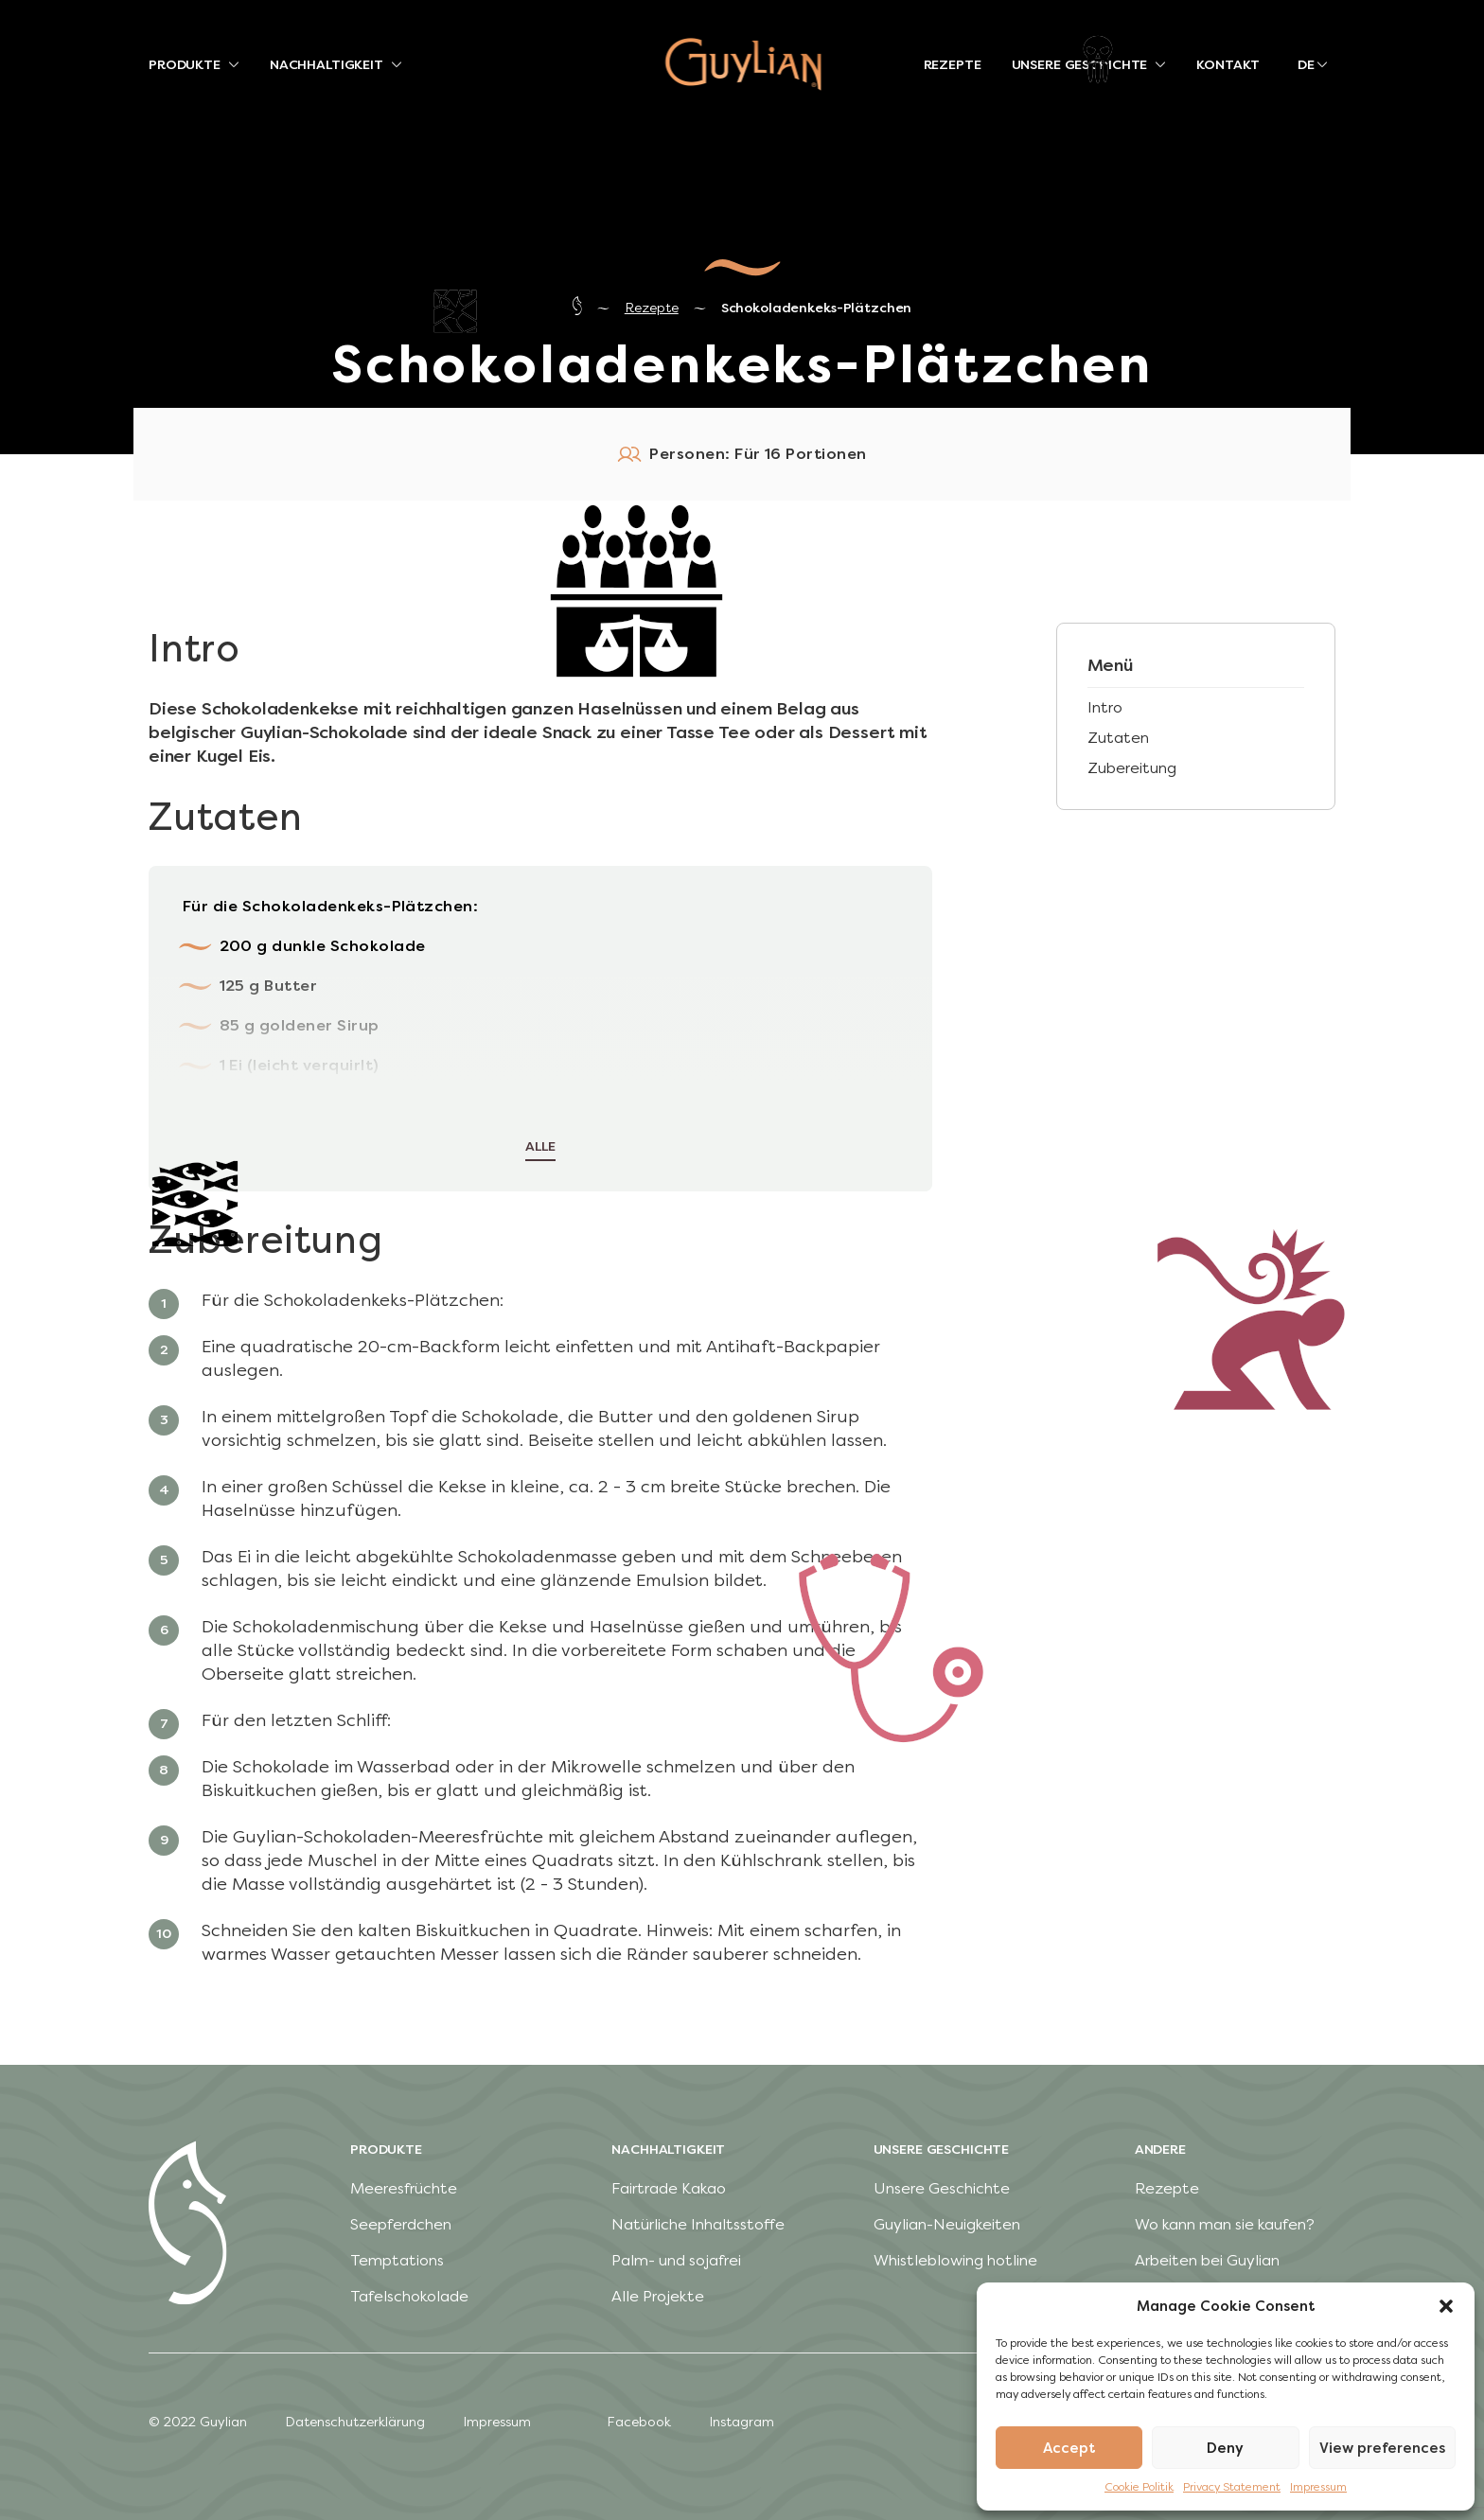  What do you see at coordinates (1250, 1315) in the screenshot?
I see `indicates slavery or oppression theme in historical game content` at bounding box center [1250, 1315].